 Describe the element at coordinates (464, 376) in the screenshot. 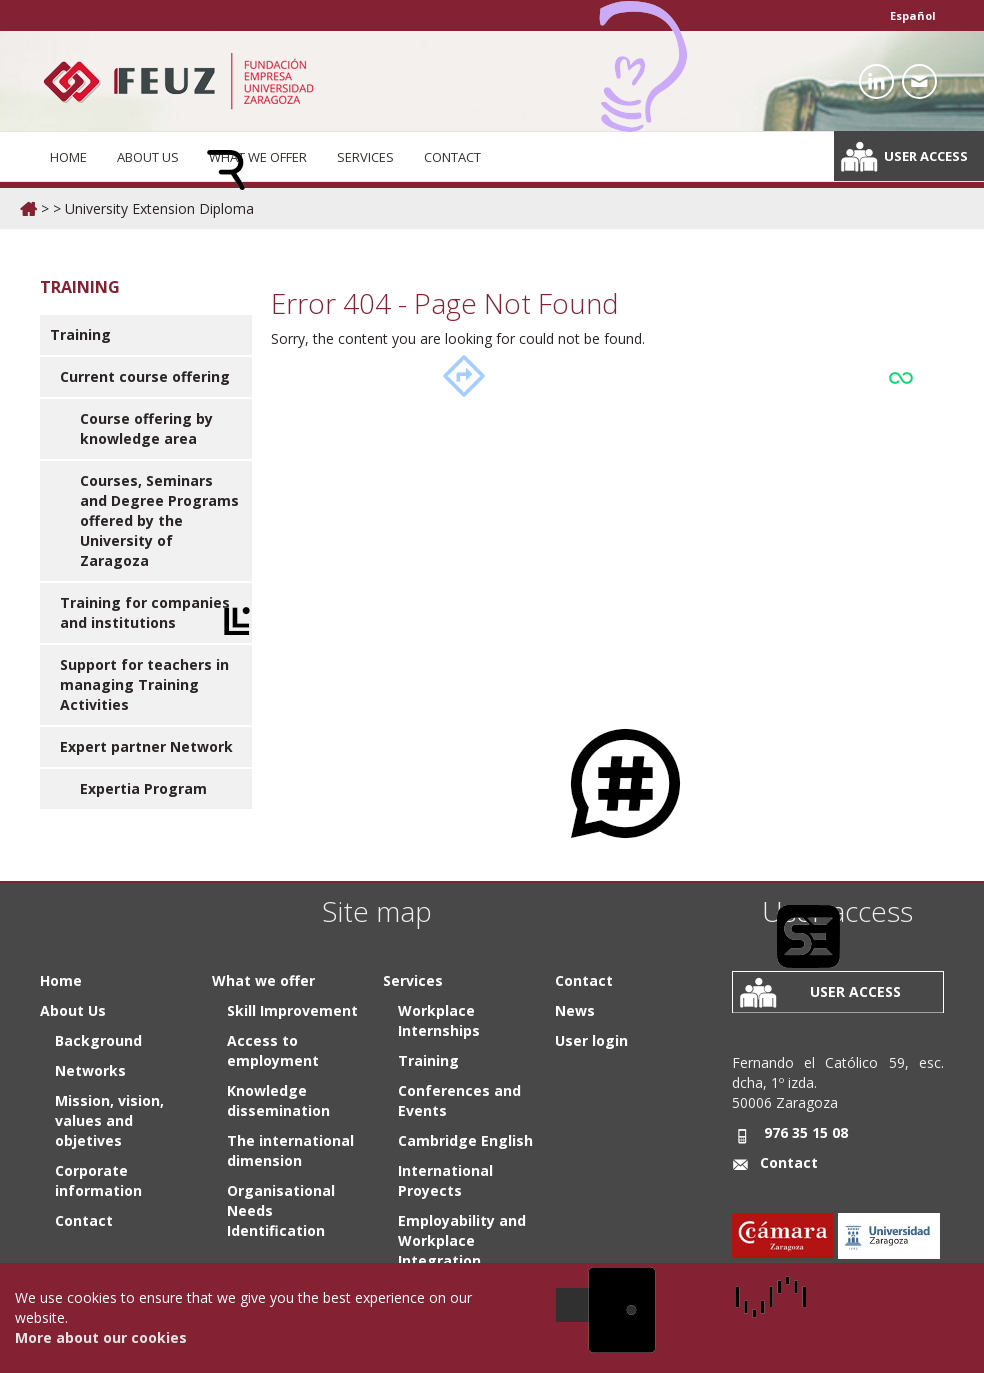

I see `get turn-by-turn directions` at that location.